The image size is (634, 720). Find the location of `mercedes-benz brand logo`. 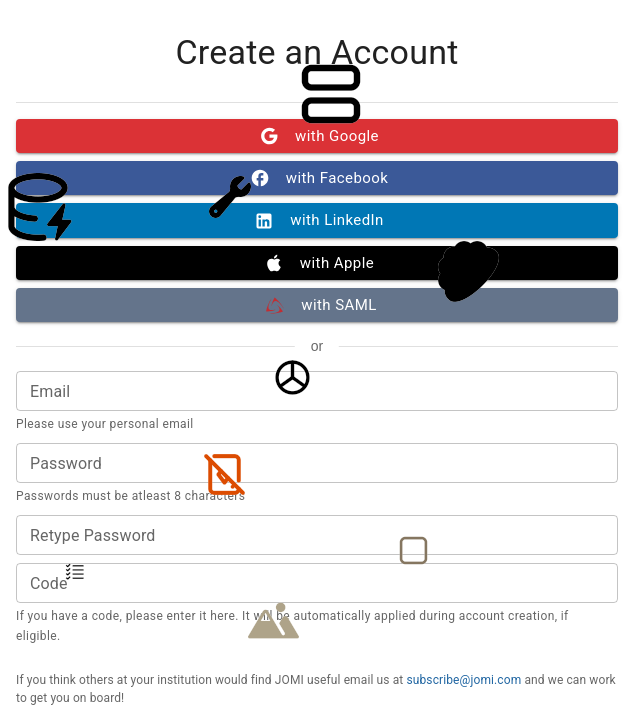

mercedes-benz brand logo is located at coordinates (292, 377).